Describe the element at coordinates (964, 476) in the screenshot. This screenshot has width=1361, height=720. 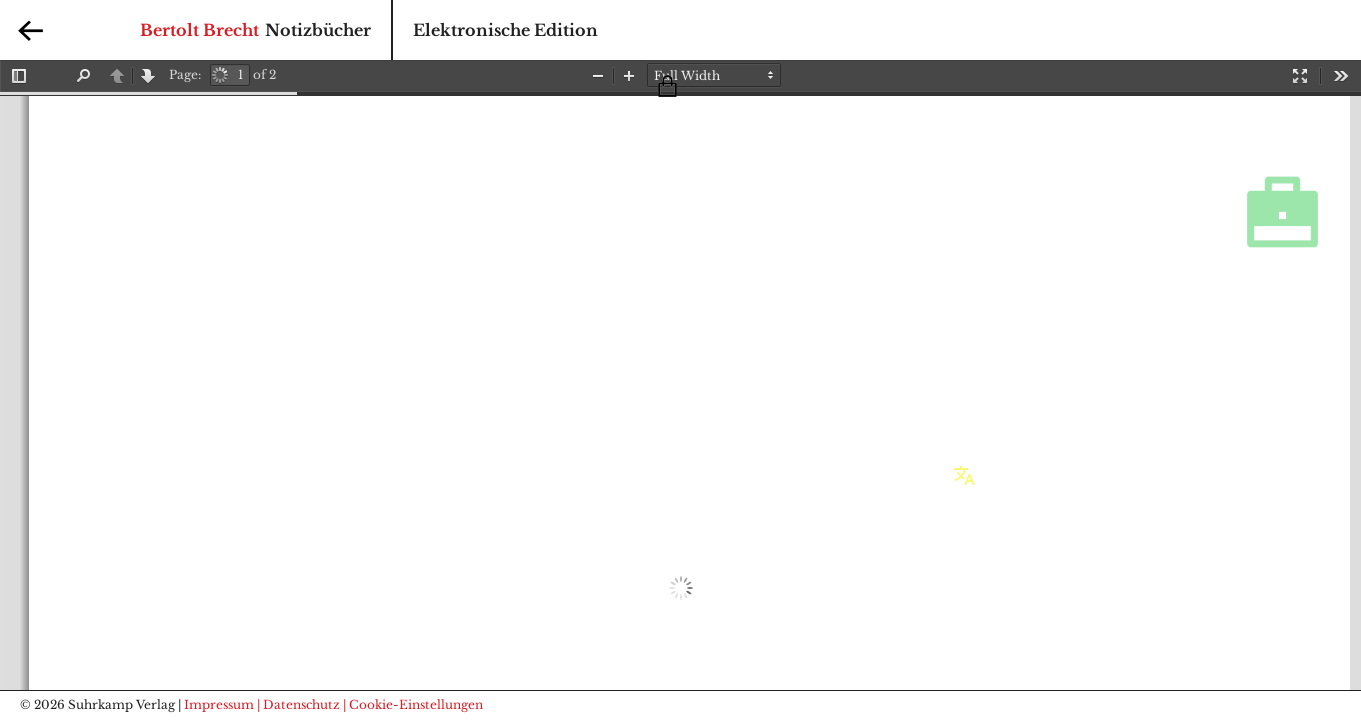
I see `translate text to another language` at that location.